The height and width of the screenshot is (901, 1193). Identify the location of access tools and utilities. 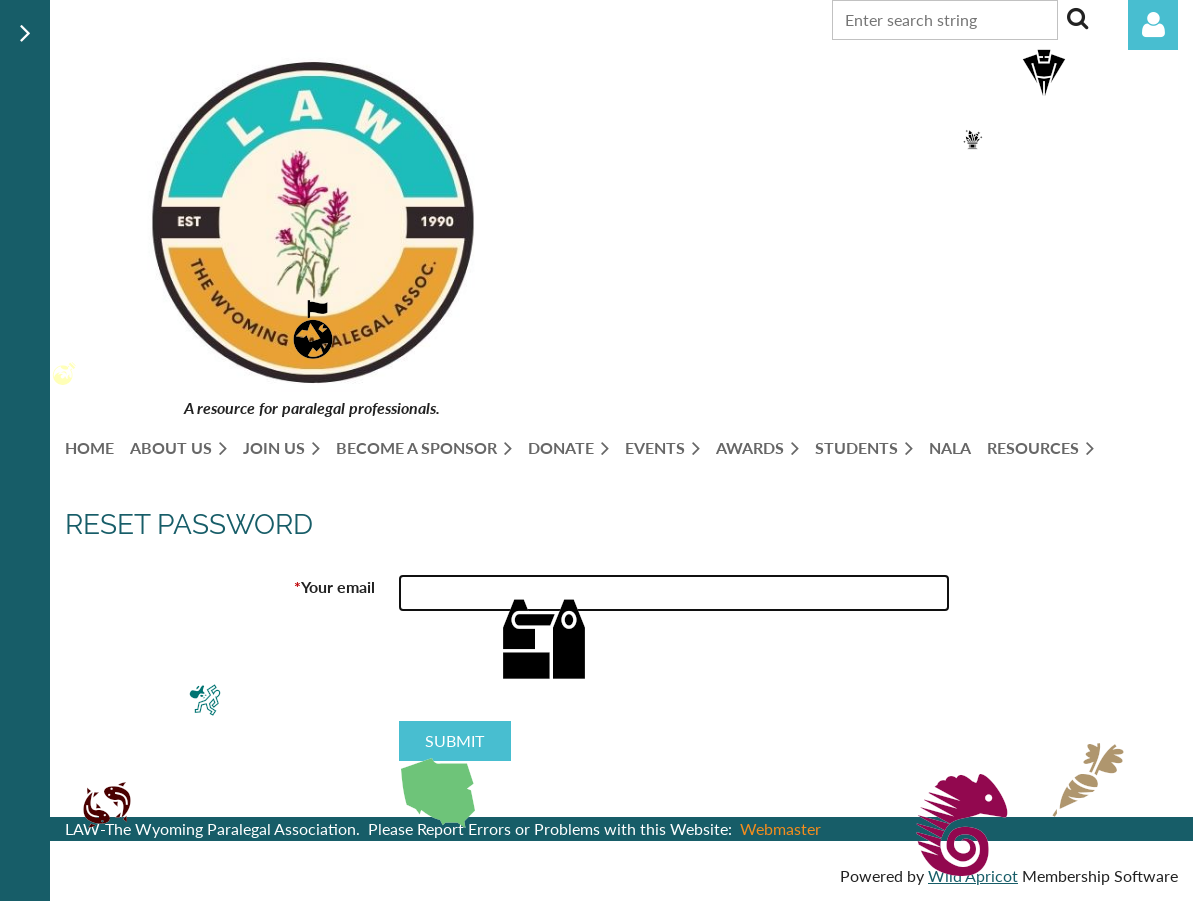
(544, 636).